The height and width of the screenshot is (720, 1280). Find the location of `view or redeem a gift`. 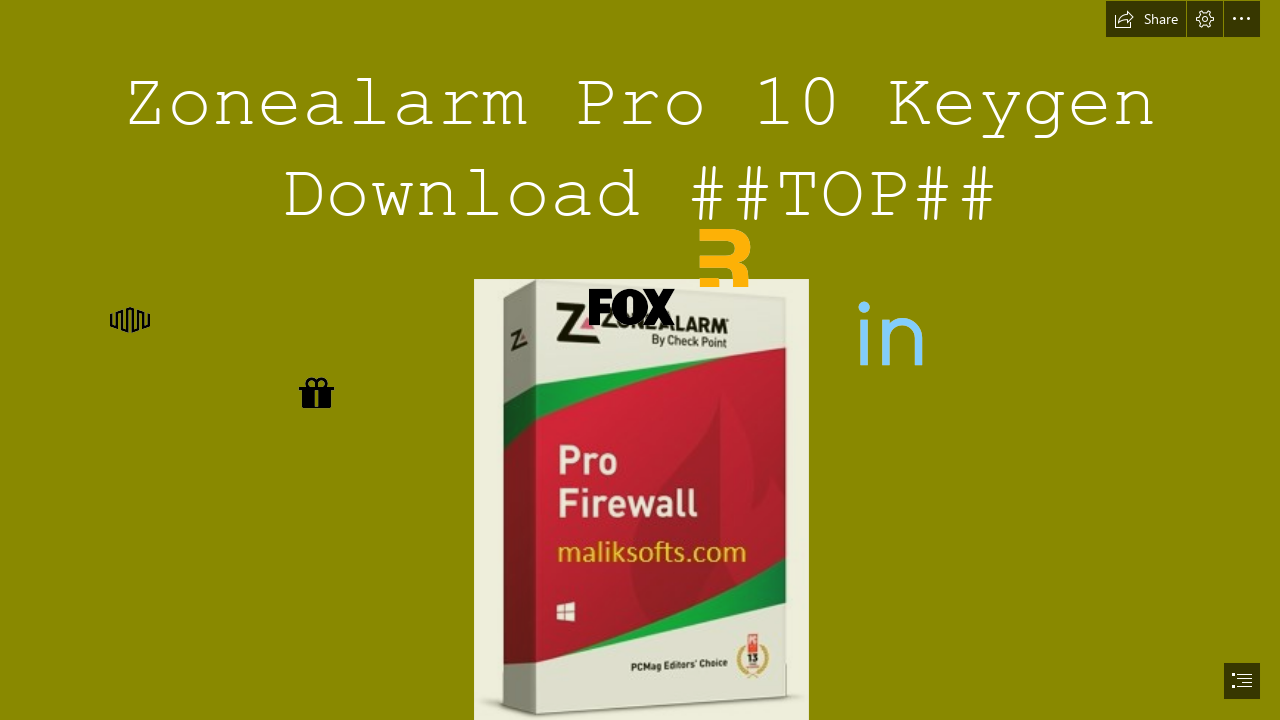

view or redeem a gift is located at coordinates (316, 393).